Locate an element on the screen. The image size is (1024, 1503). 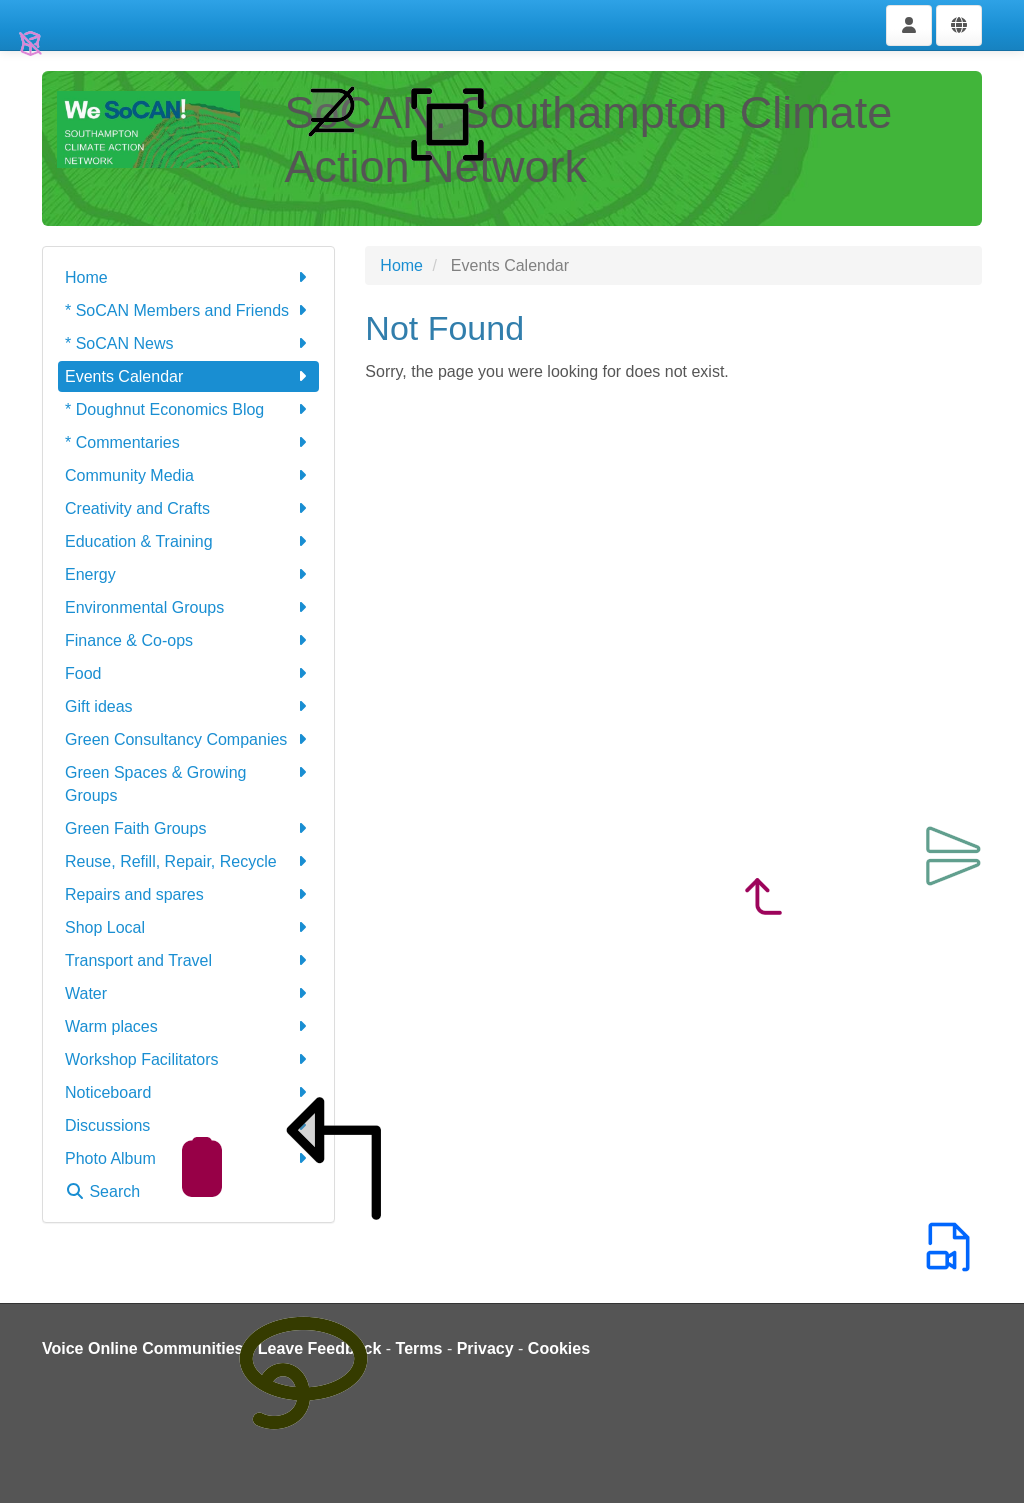
go back to previous screen is located at coordinates (338, 1158).